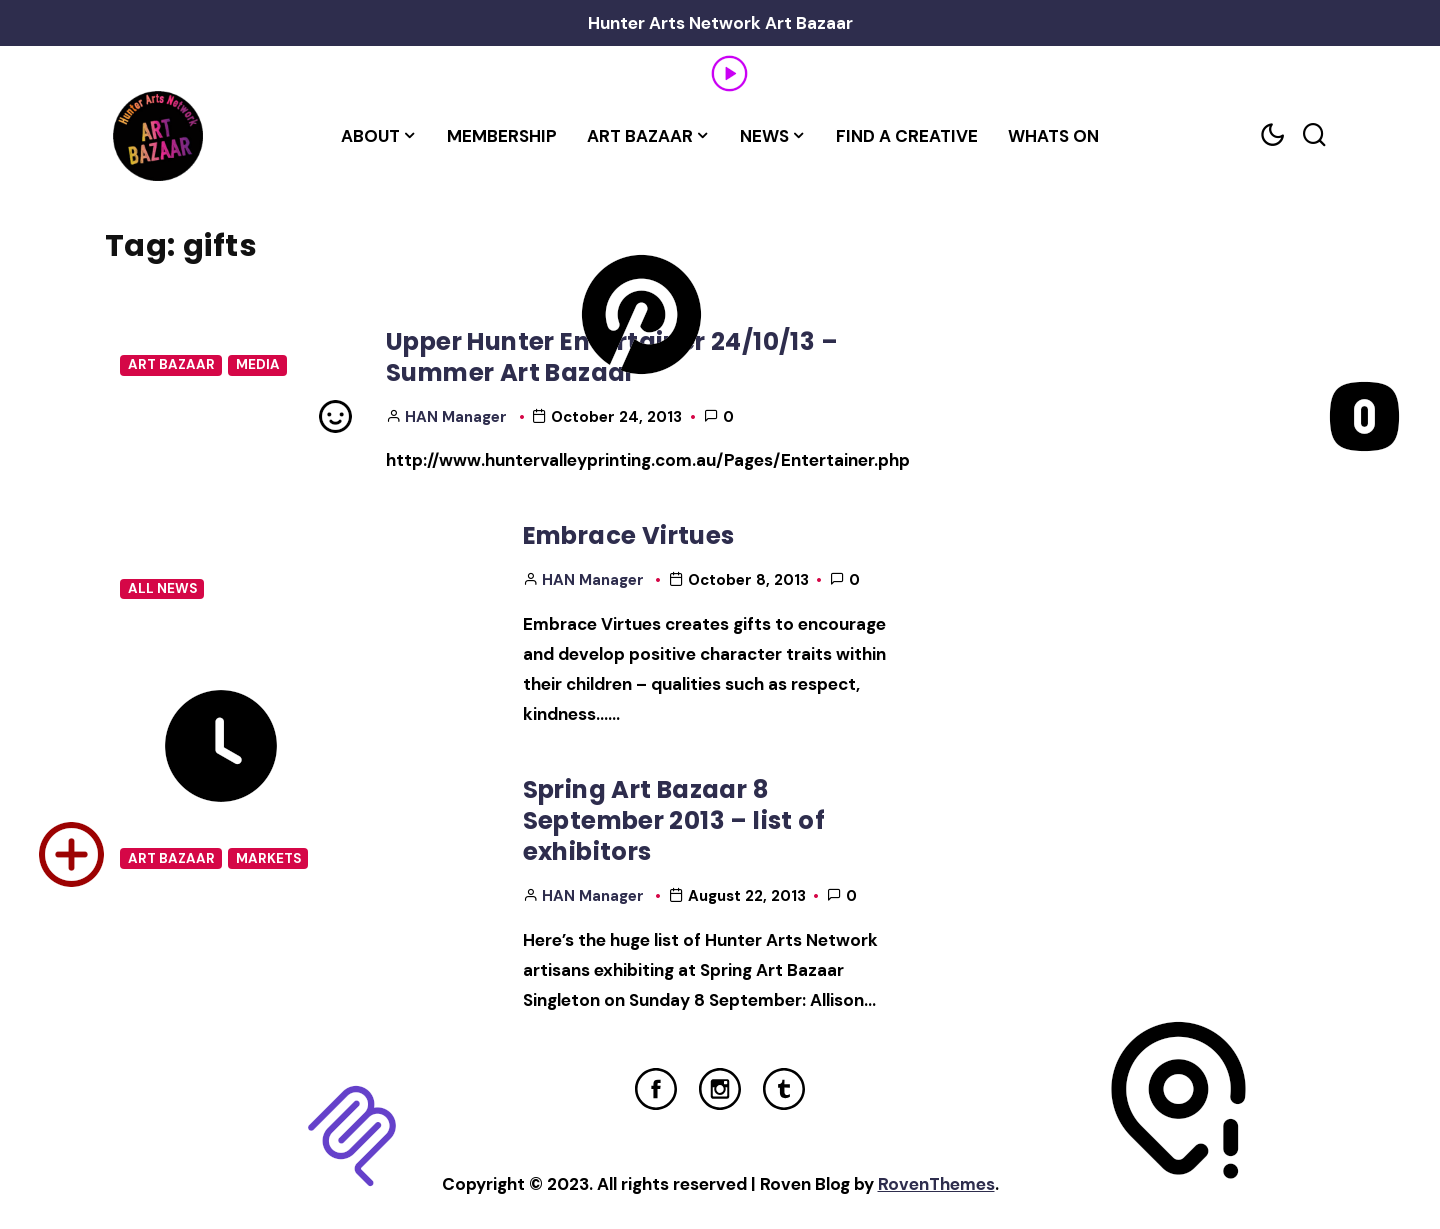 This screenshot has width=1440, height=1229. What do you see at coordinates (1178, 1096) in the screenshot?
I see `location requires attention or has an issue` at bounding box center [1178, 1096].